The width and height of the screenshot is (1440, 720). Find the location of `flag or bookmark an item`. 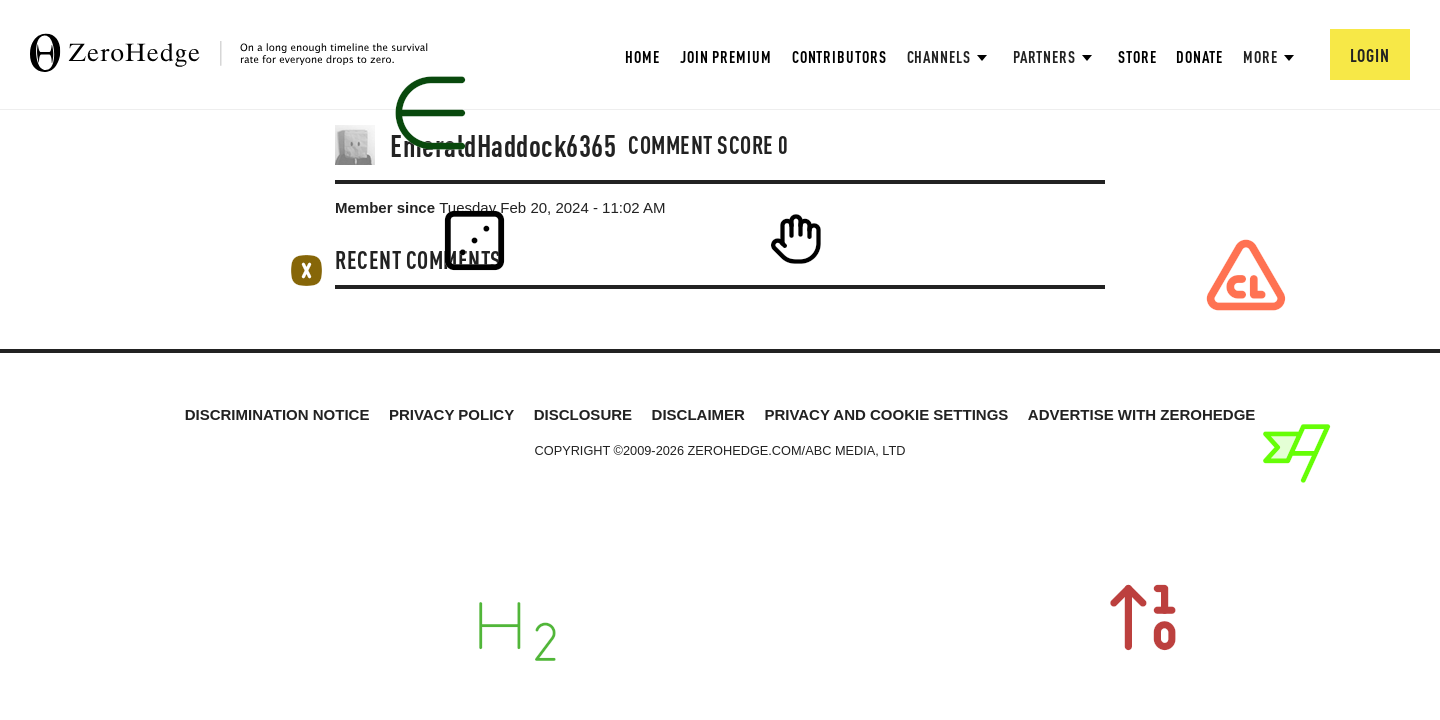

flag or bookmark an item is located at coordinates (1296, 451).